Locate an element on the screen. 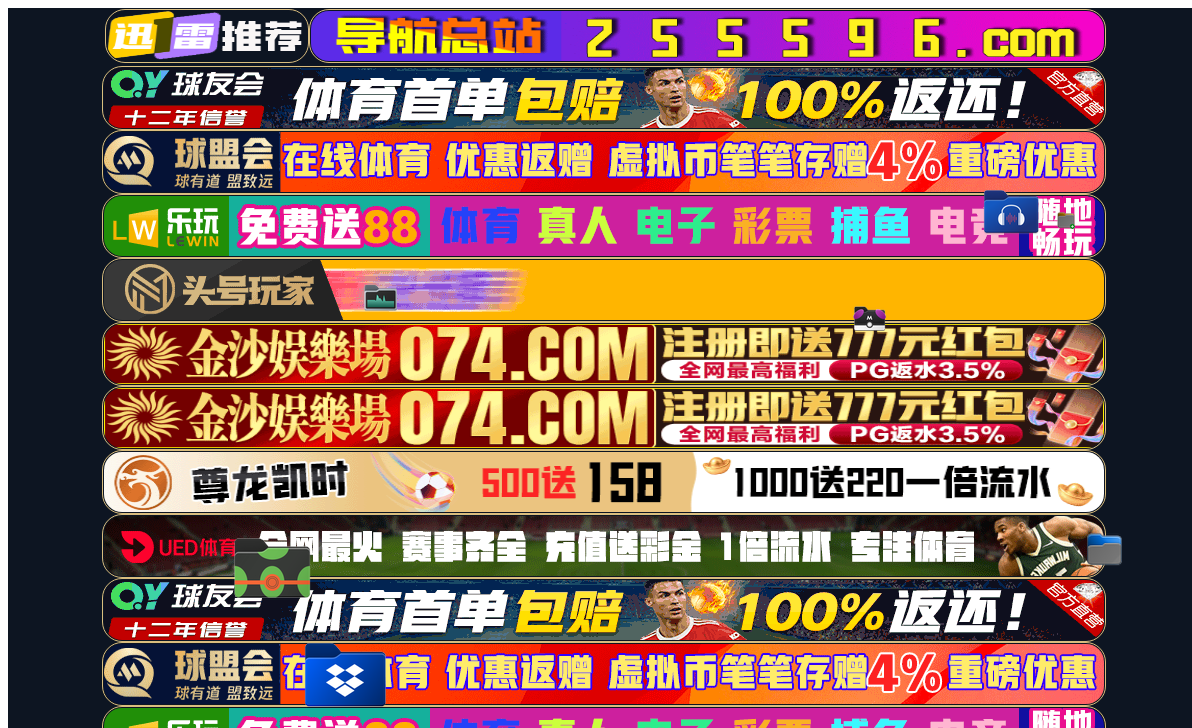 The height and width of the screenshot is (728, 1192). open your Dropbox synced folder is located at coordinates (345, 677).